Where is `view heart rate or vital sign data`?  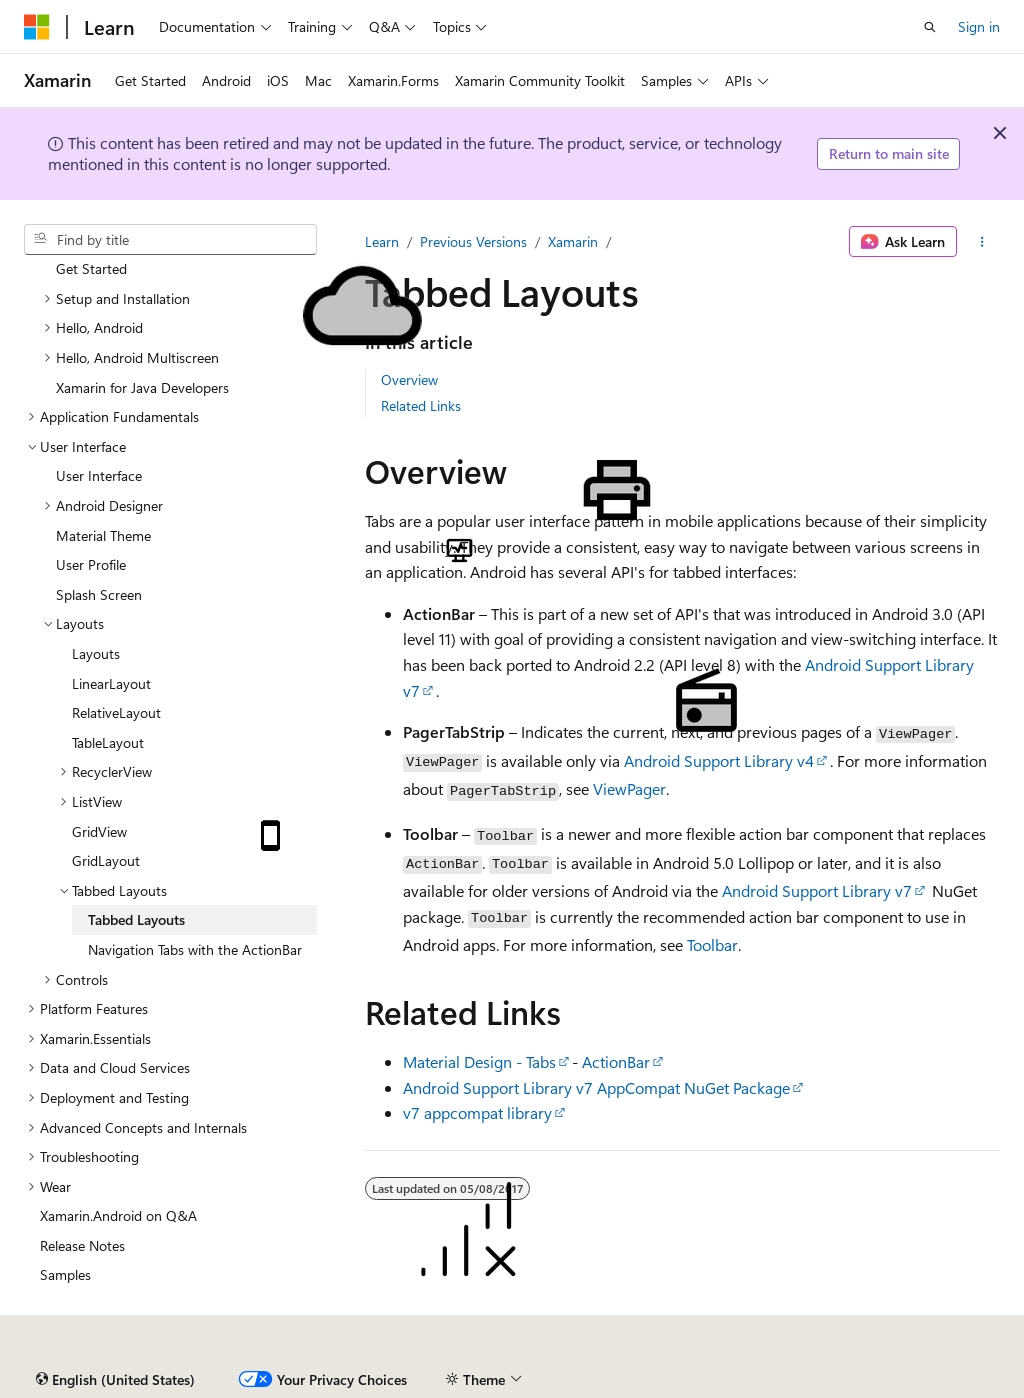
view heart rate or vital sign data is located at coordinates (459, 550).